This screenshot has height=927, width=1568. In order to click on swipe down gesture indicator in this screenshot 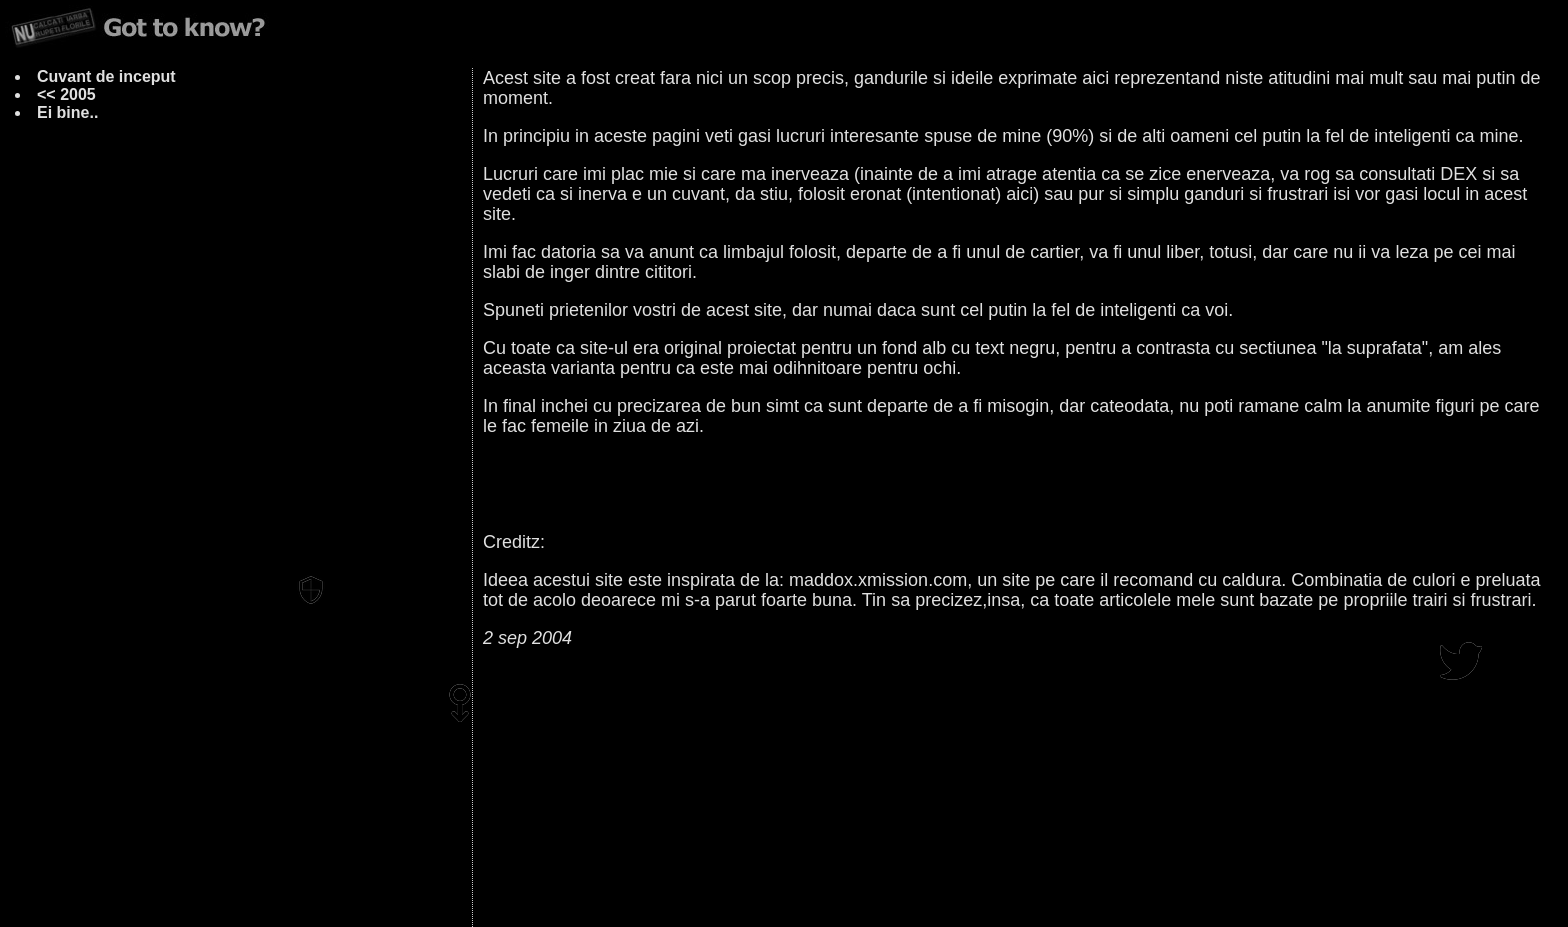, I will do `click(460, 703)`.